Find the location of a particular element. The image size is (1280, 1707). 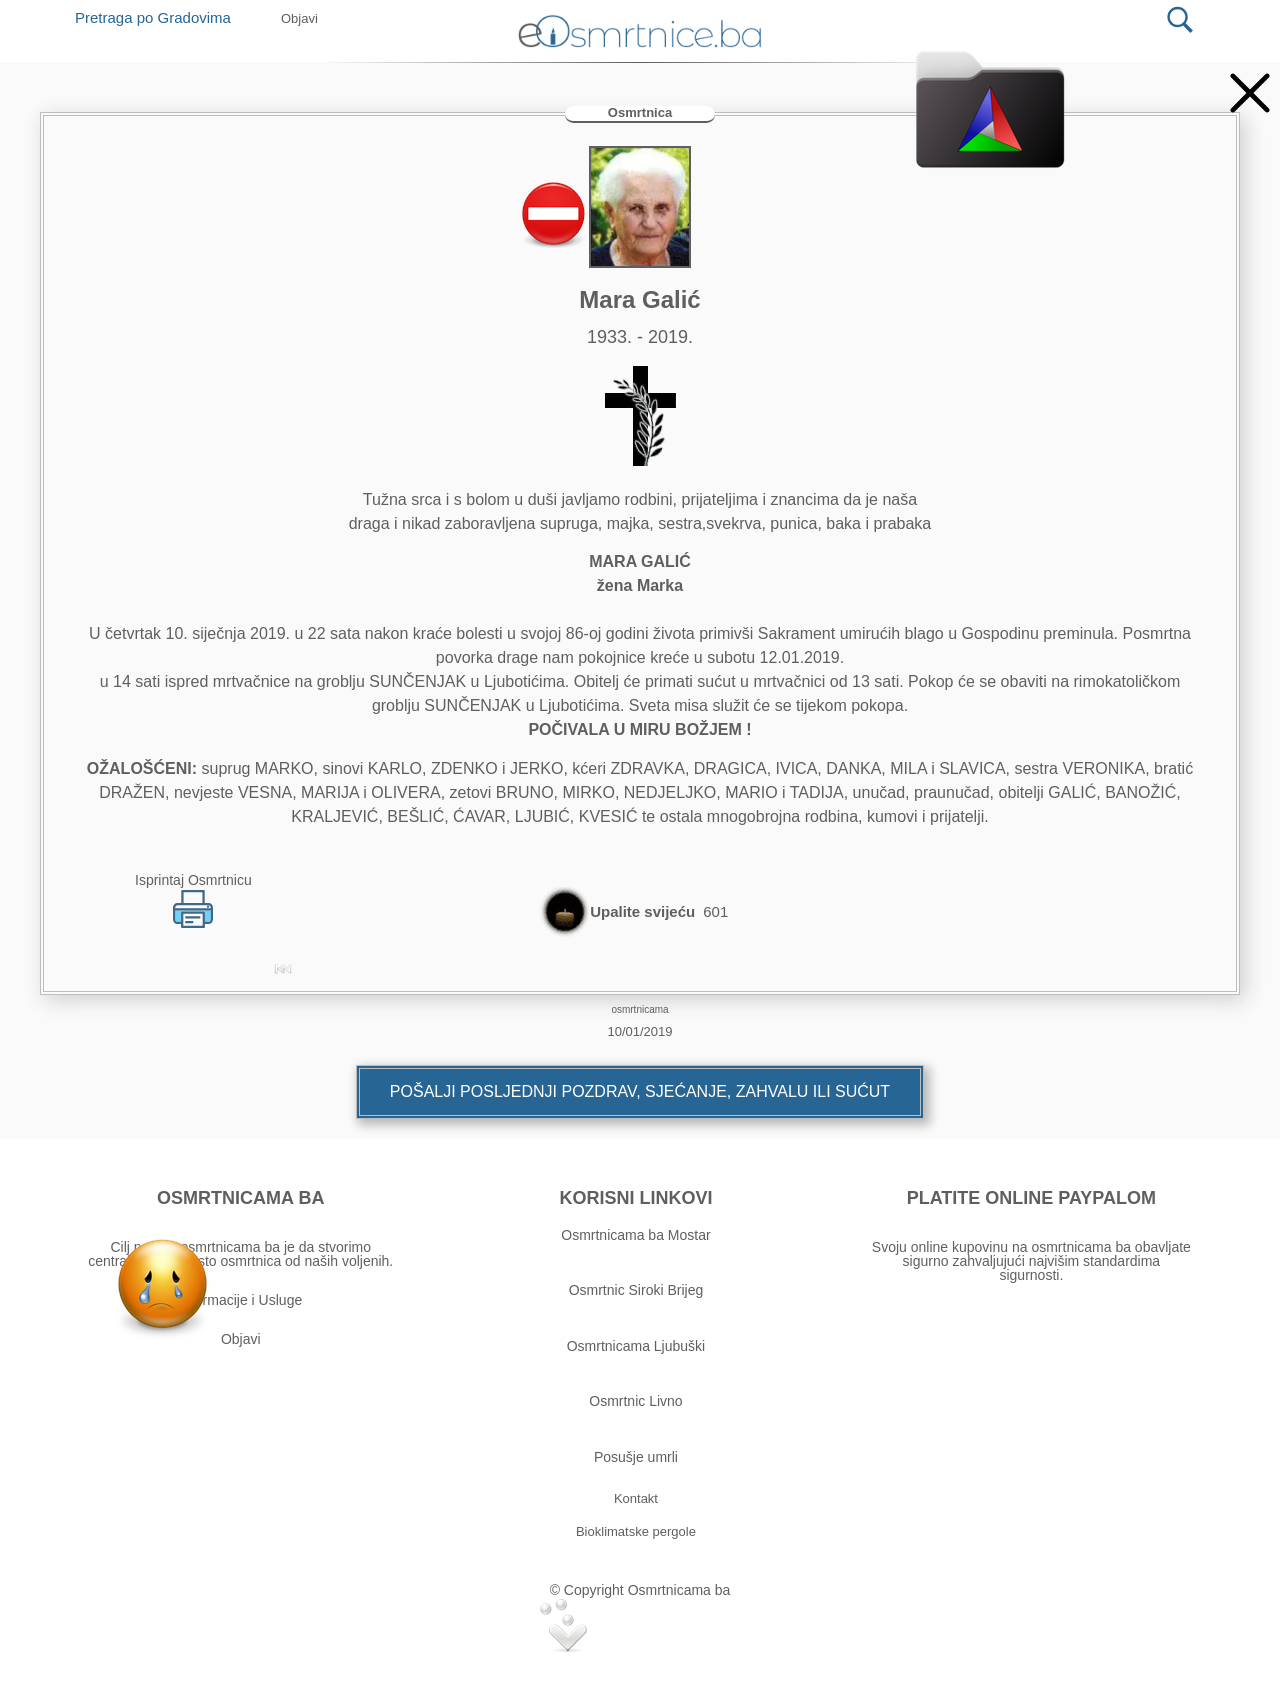

folder containing cmake build configuration files is located at coordinates (989, 113).